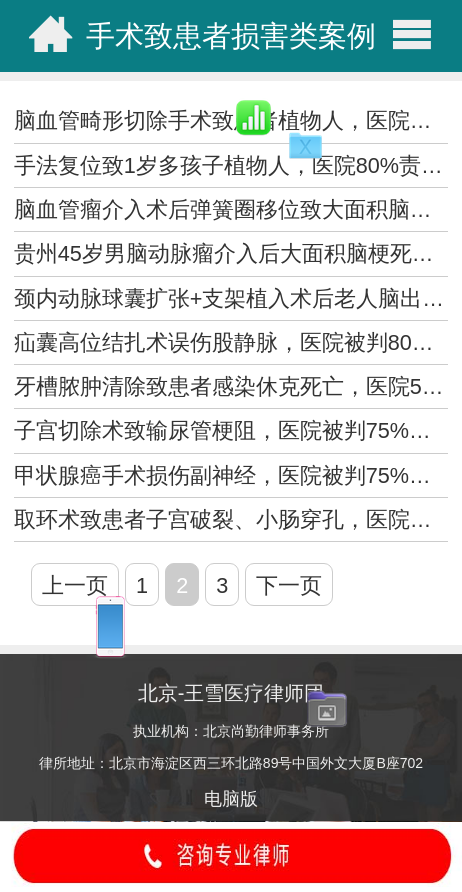 The width and height of the screenshot is (462, 892). Describe the element at coordinates (253, 117) in the screenshot. I see `open Numbers spreadsheet app` at that location.